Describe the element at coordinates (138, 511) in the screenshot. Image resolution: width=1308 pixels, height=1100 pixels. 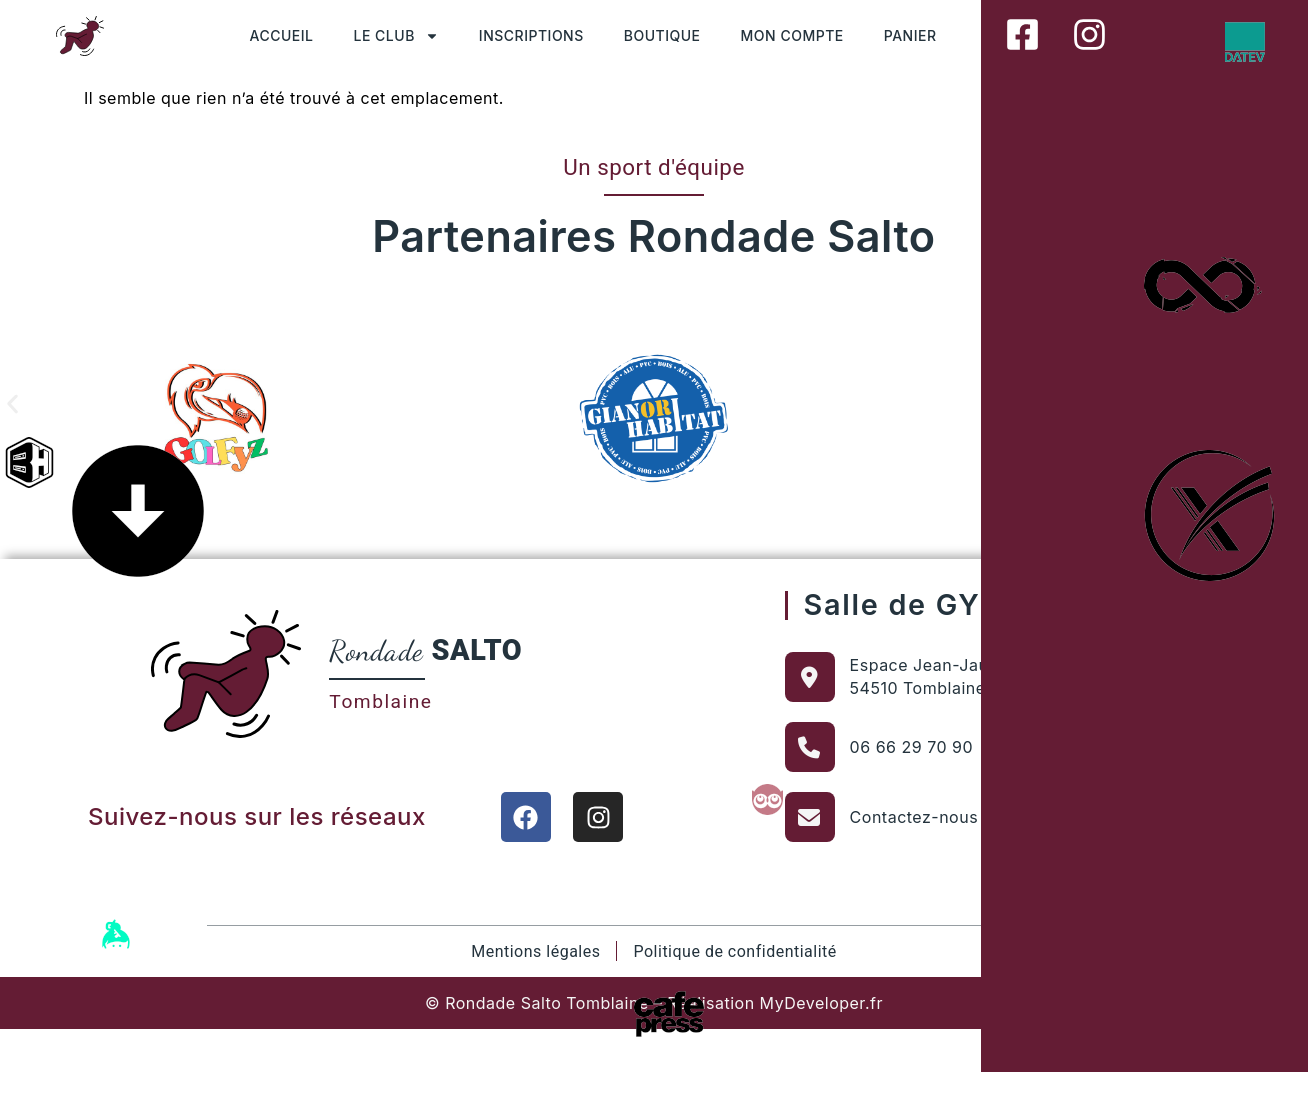
I see `download file or content` at that location.